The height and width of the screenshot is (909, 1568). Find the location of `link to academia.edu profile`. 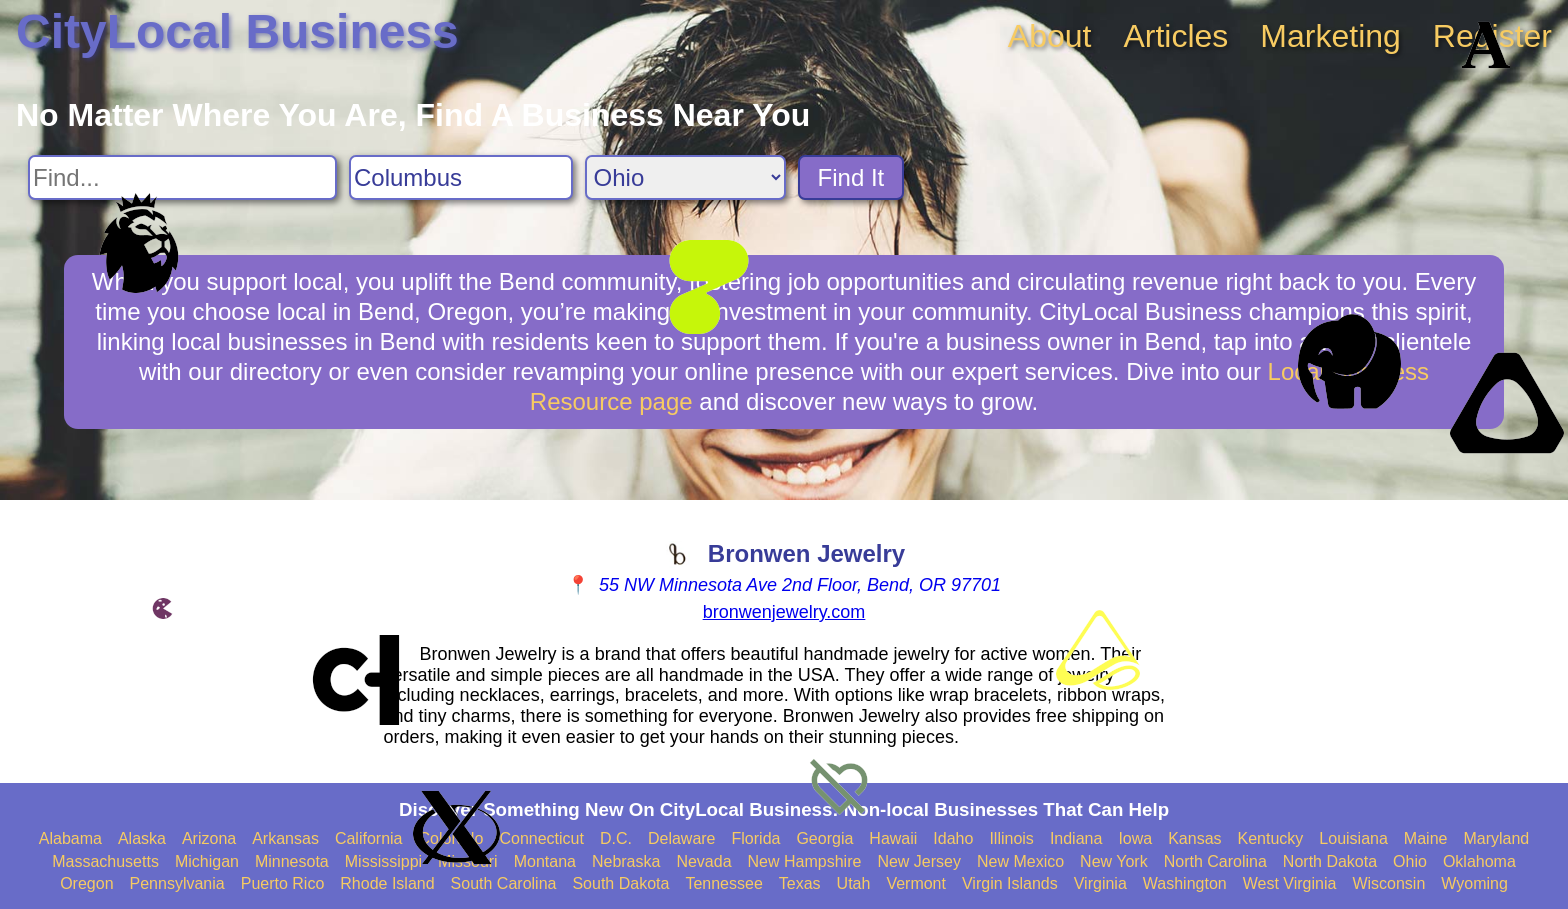

link to academia.edu profile is located at coordinates (1486, 45).